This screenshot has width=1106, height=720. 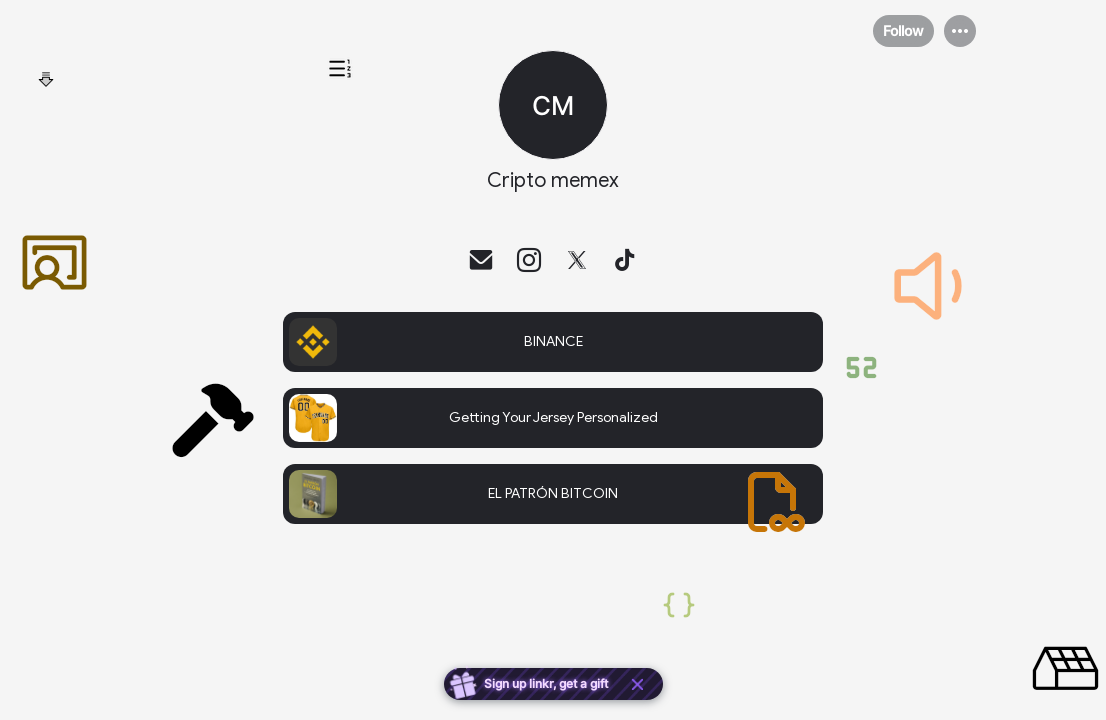 What do you see at coordinates (1065, 670) in the screenshot?
I see `view solar panel or renewable energy settings` at bounding box center [1065, 670].